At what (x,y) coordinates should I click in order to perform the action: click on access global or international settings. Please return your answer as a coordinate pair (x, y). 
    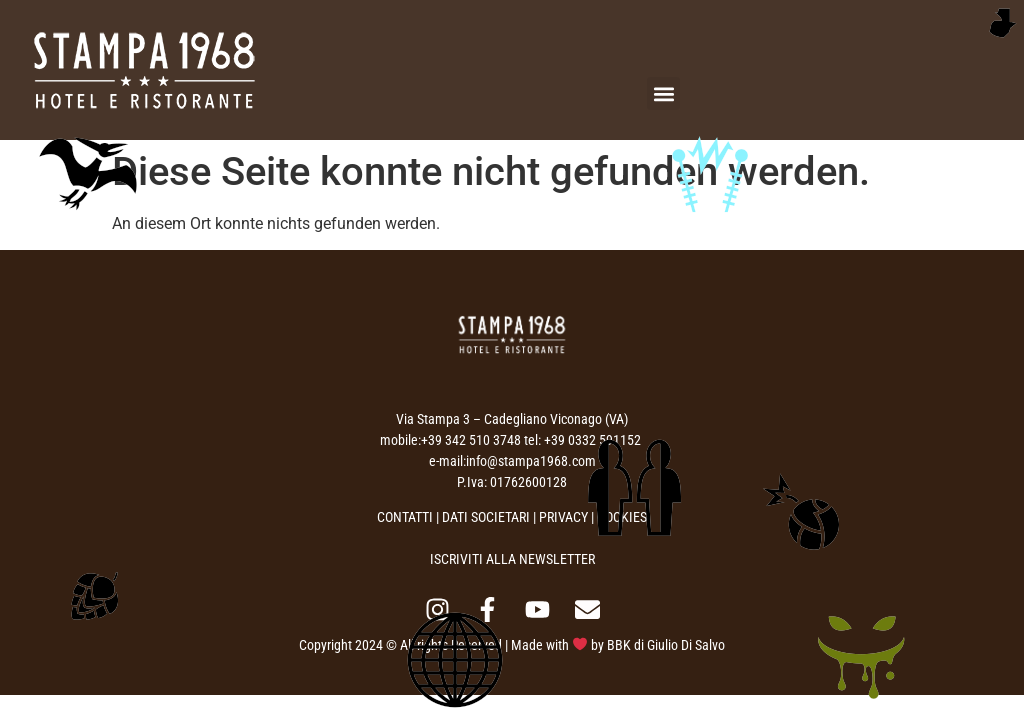
    Looking at the image, I should click on (455, 660).